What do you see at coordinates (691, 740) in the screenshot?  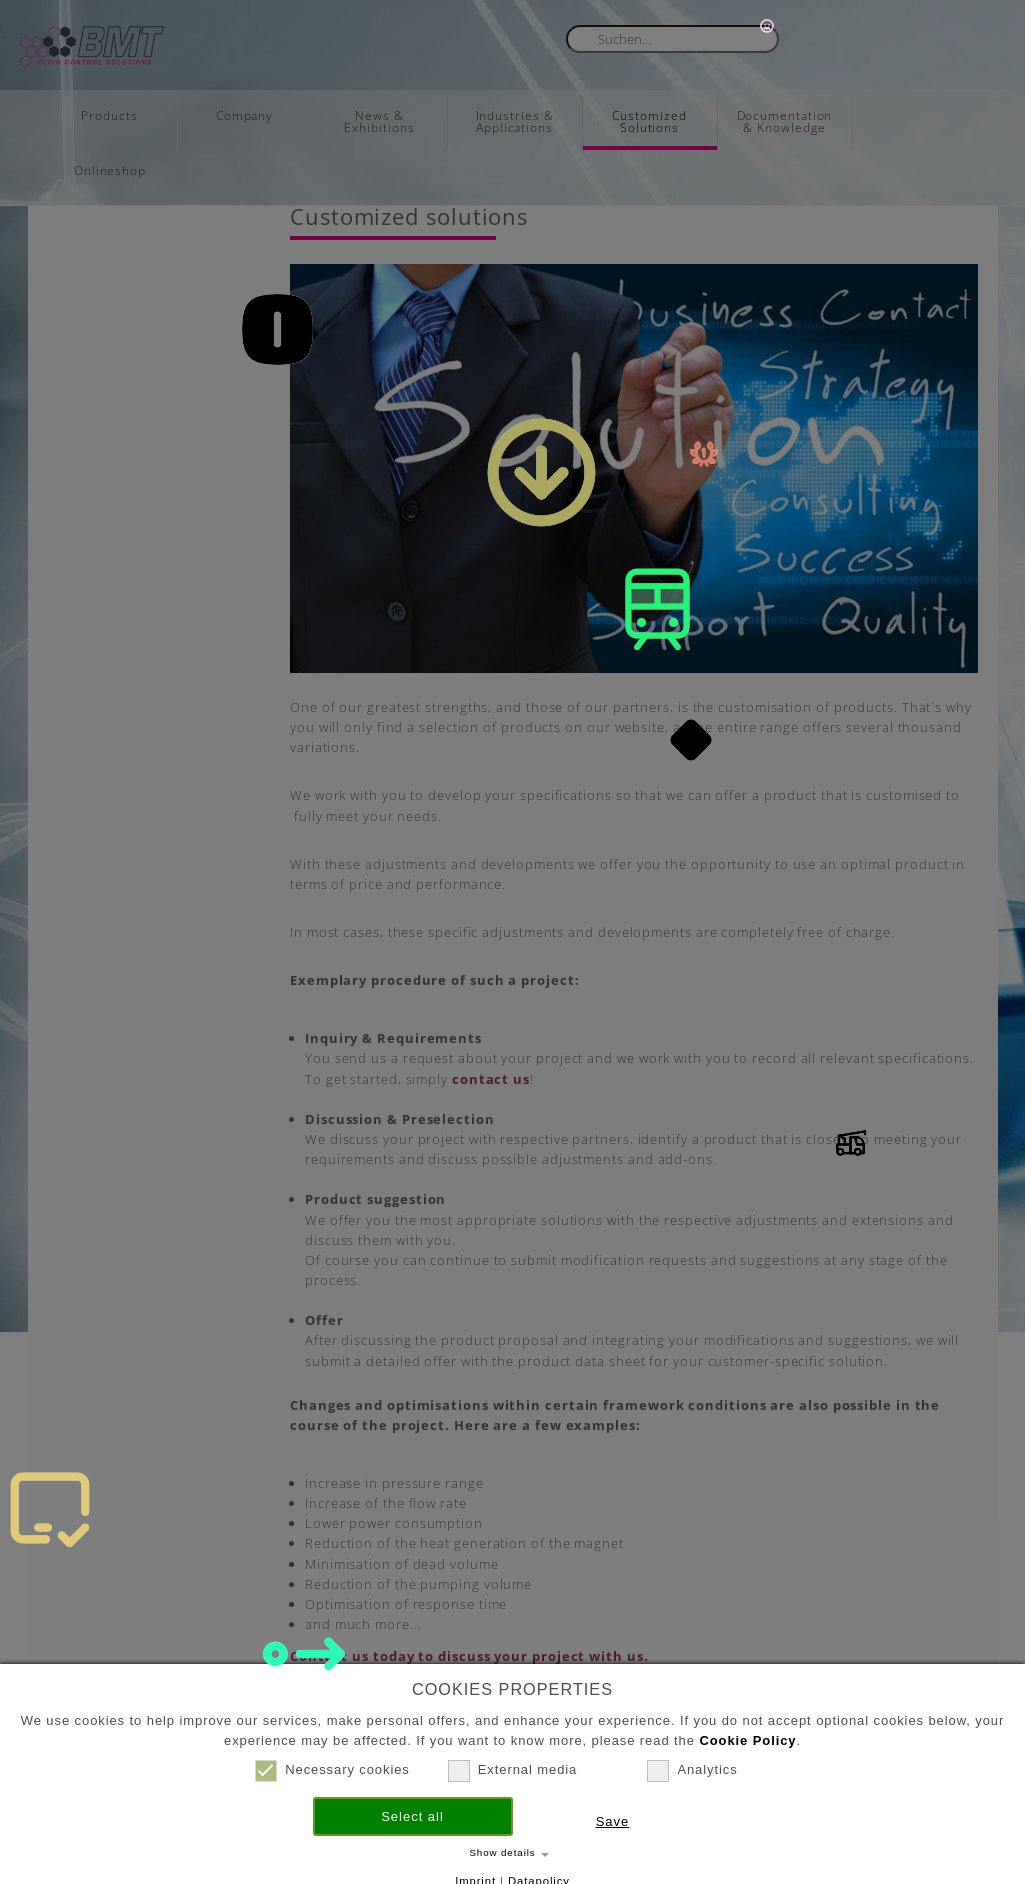 I see `indicates a diamond or rotated square marker` at bounding box center [691, 740].